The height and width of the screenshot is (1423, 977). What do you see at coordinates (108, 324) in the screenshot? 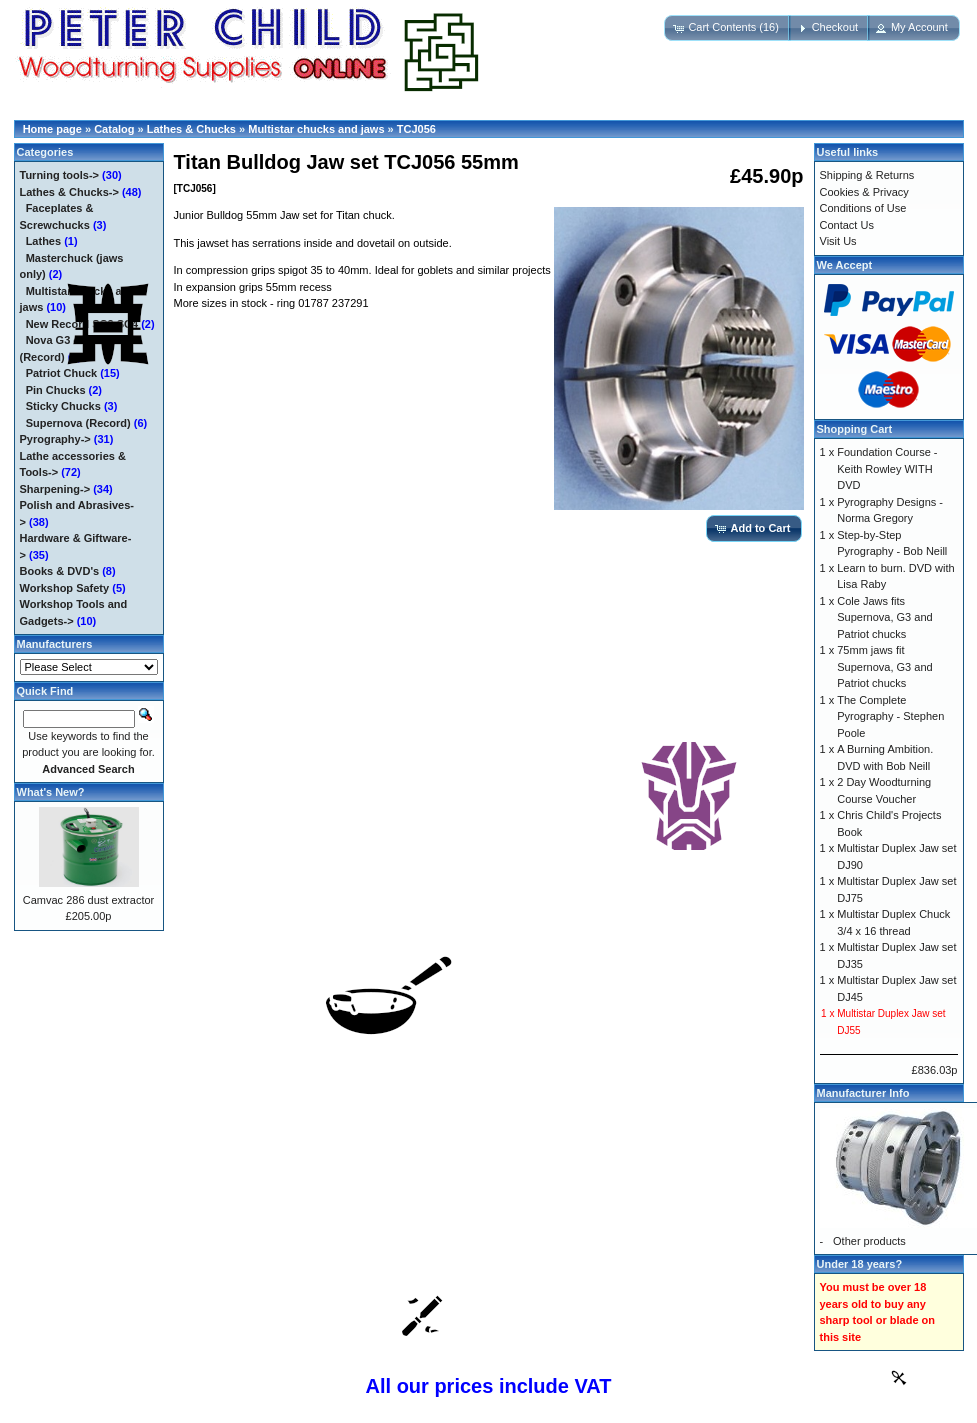
I see `abstract game element or power-up icon` at bounding box center [108, 324].